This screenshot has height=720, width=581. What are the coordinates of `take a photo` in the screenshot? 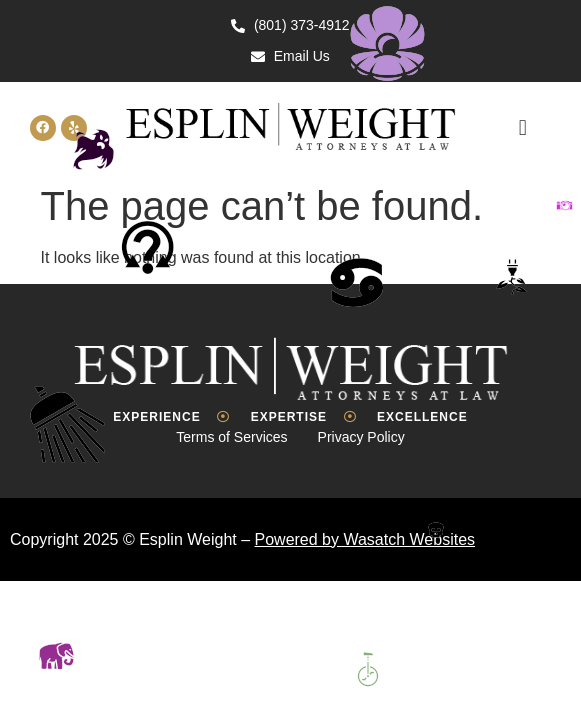 It's located at (564, 205).